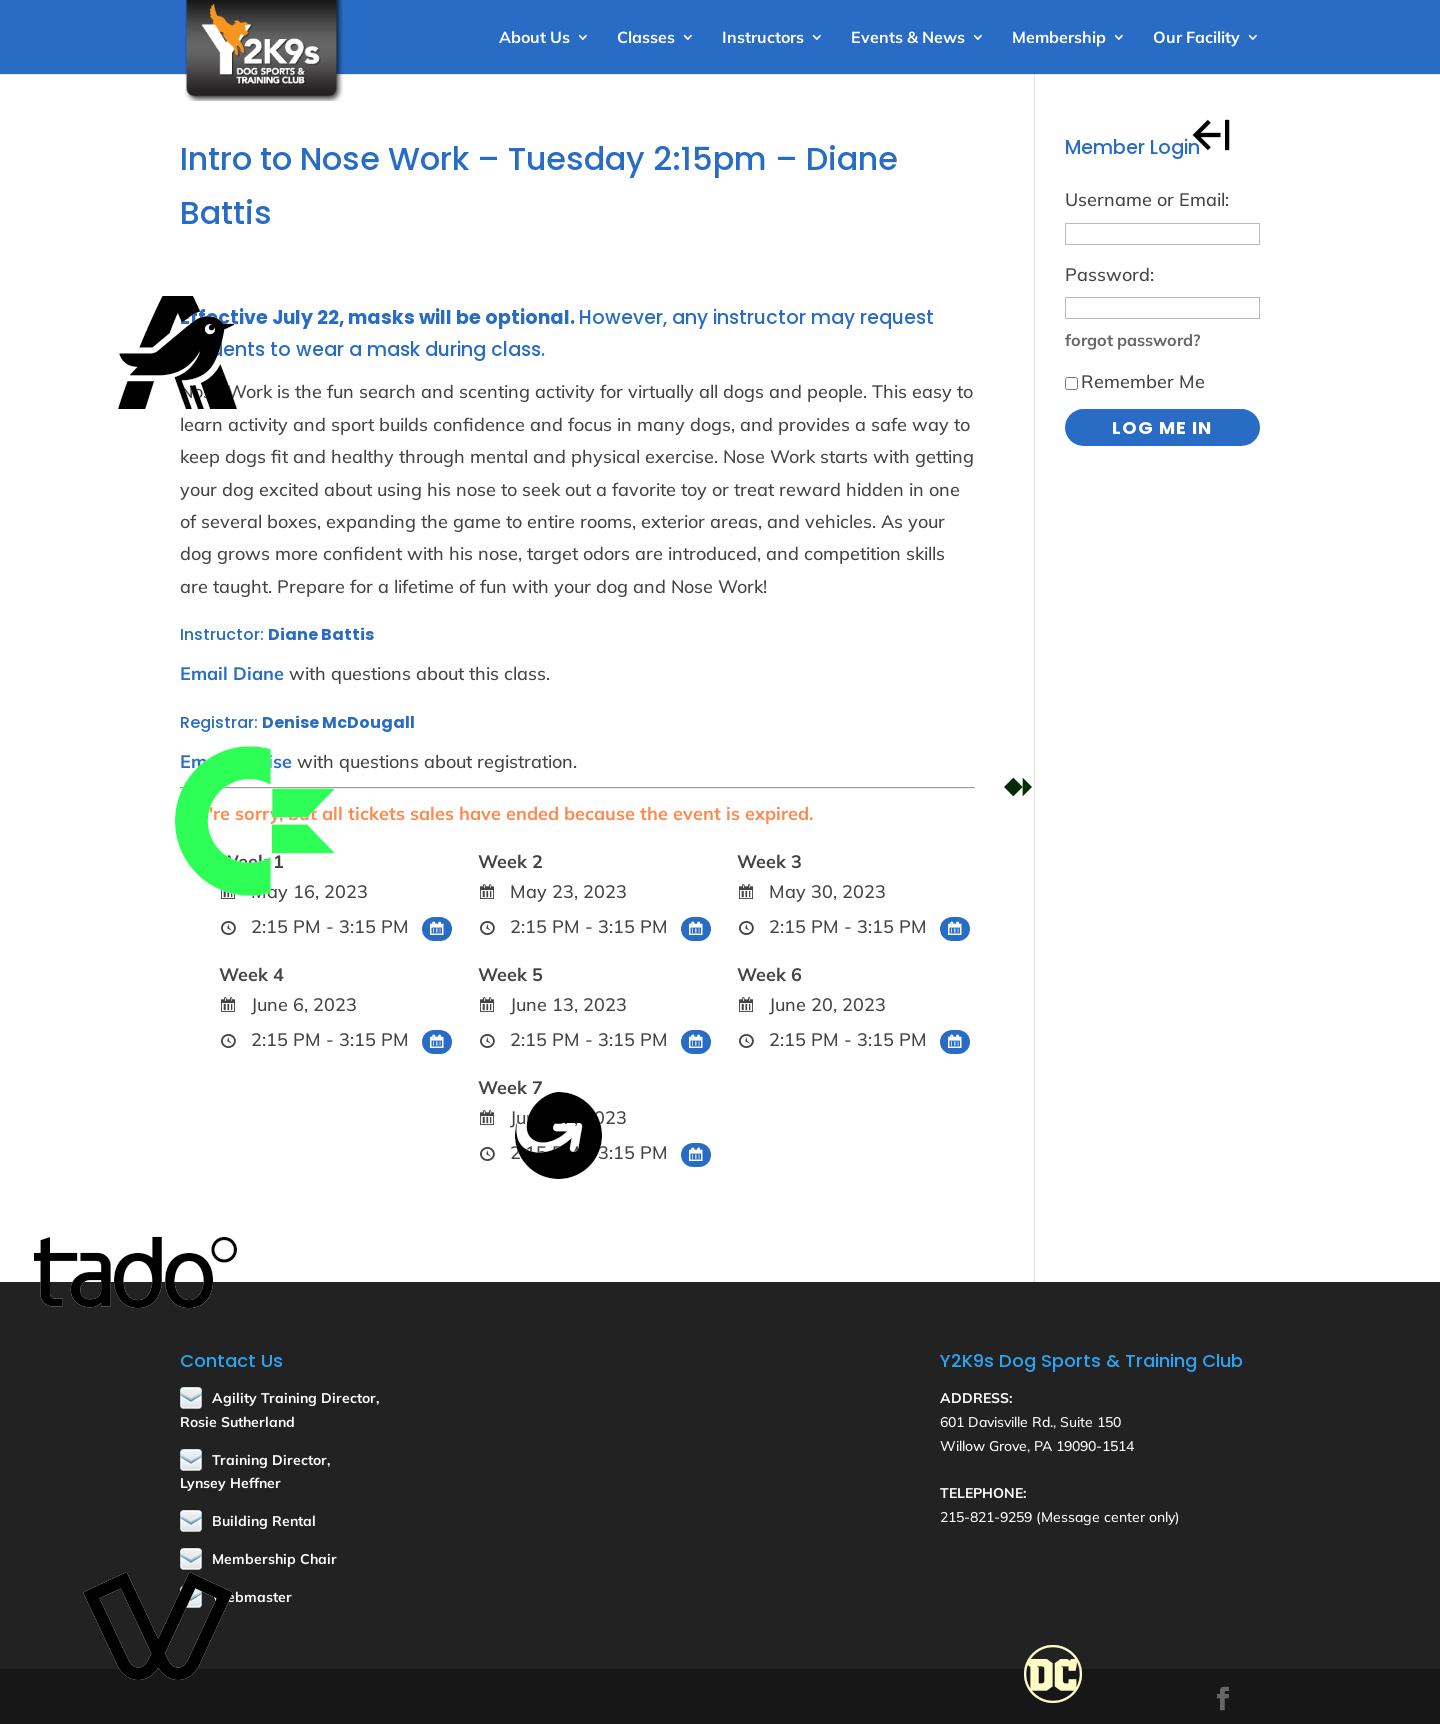 This screenshot has height=1724, width=1440. I want to click on DC Entertainment logo, so click(1053, 1674).